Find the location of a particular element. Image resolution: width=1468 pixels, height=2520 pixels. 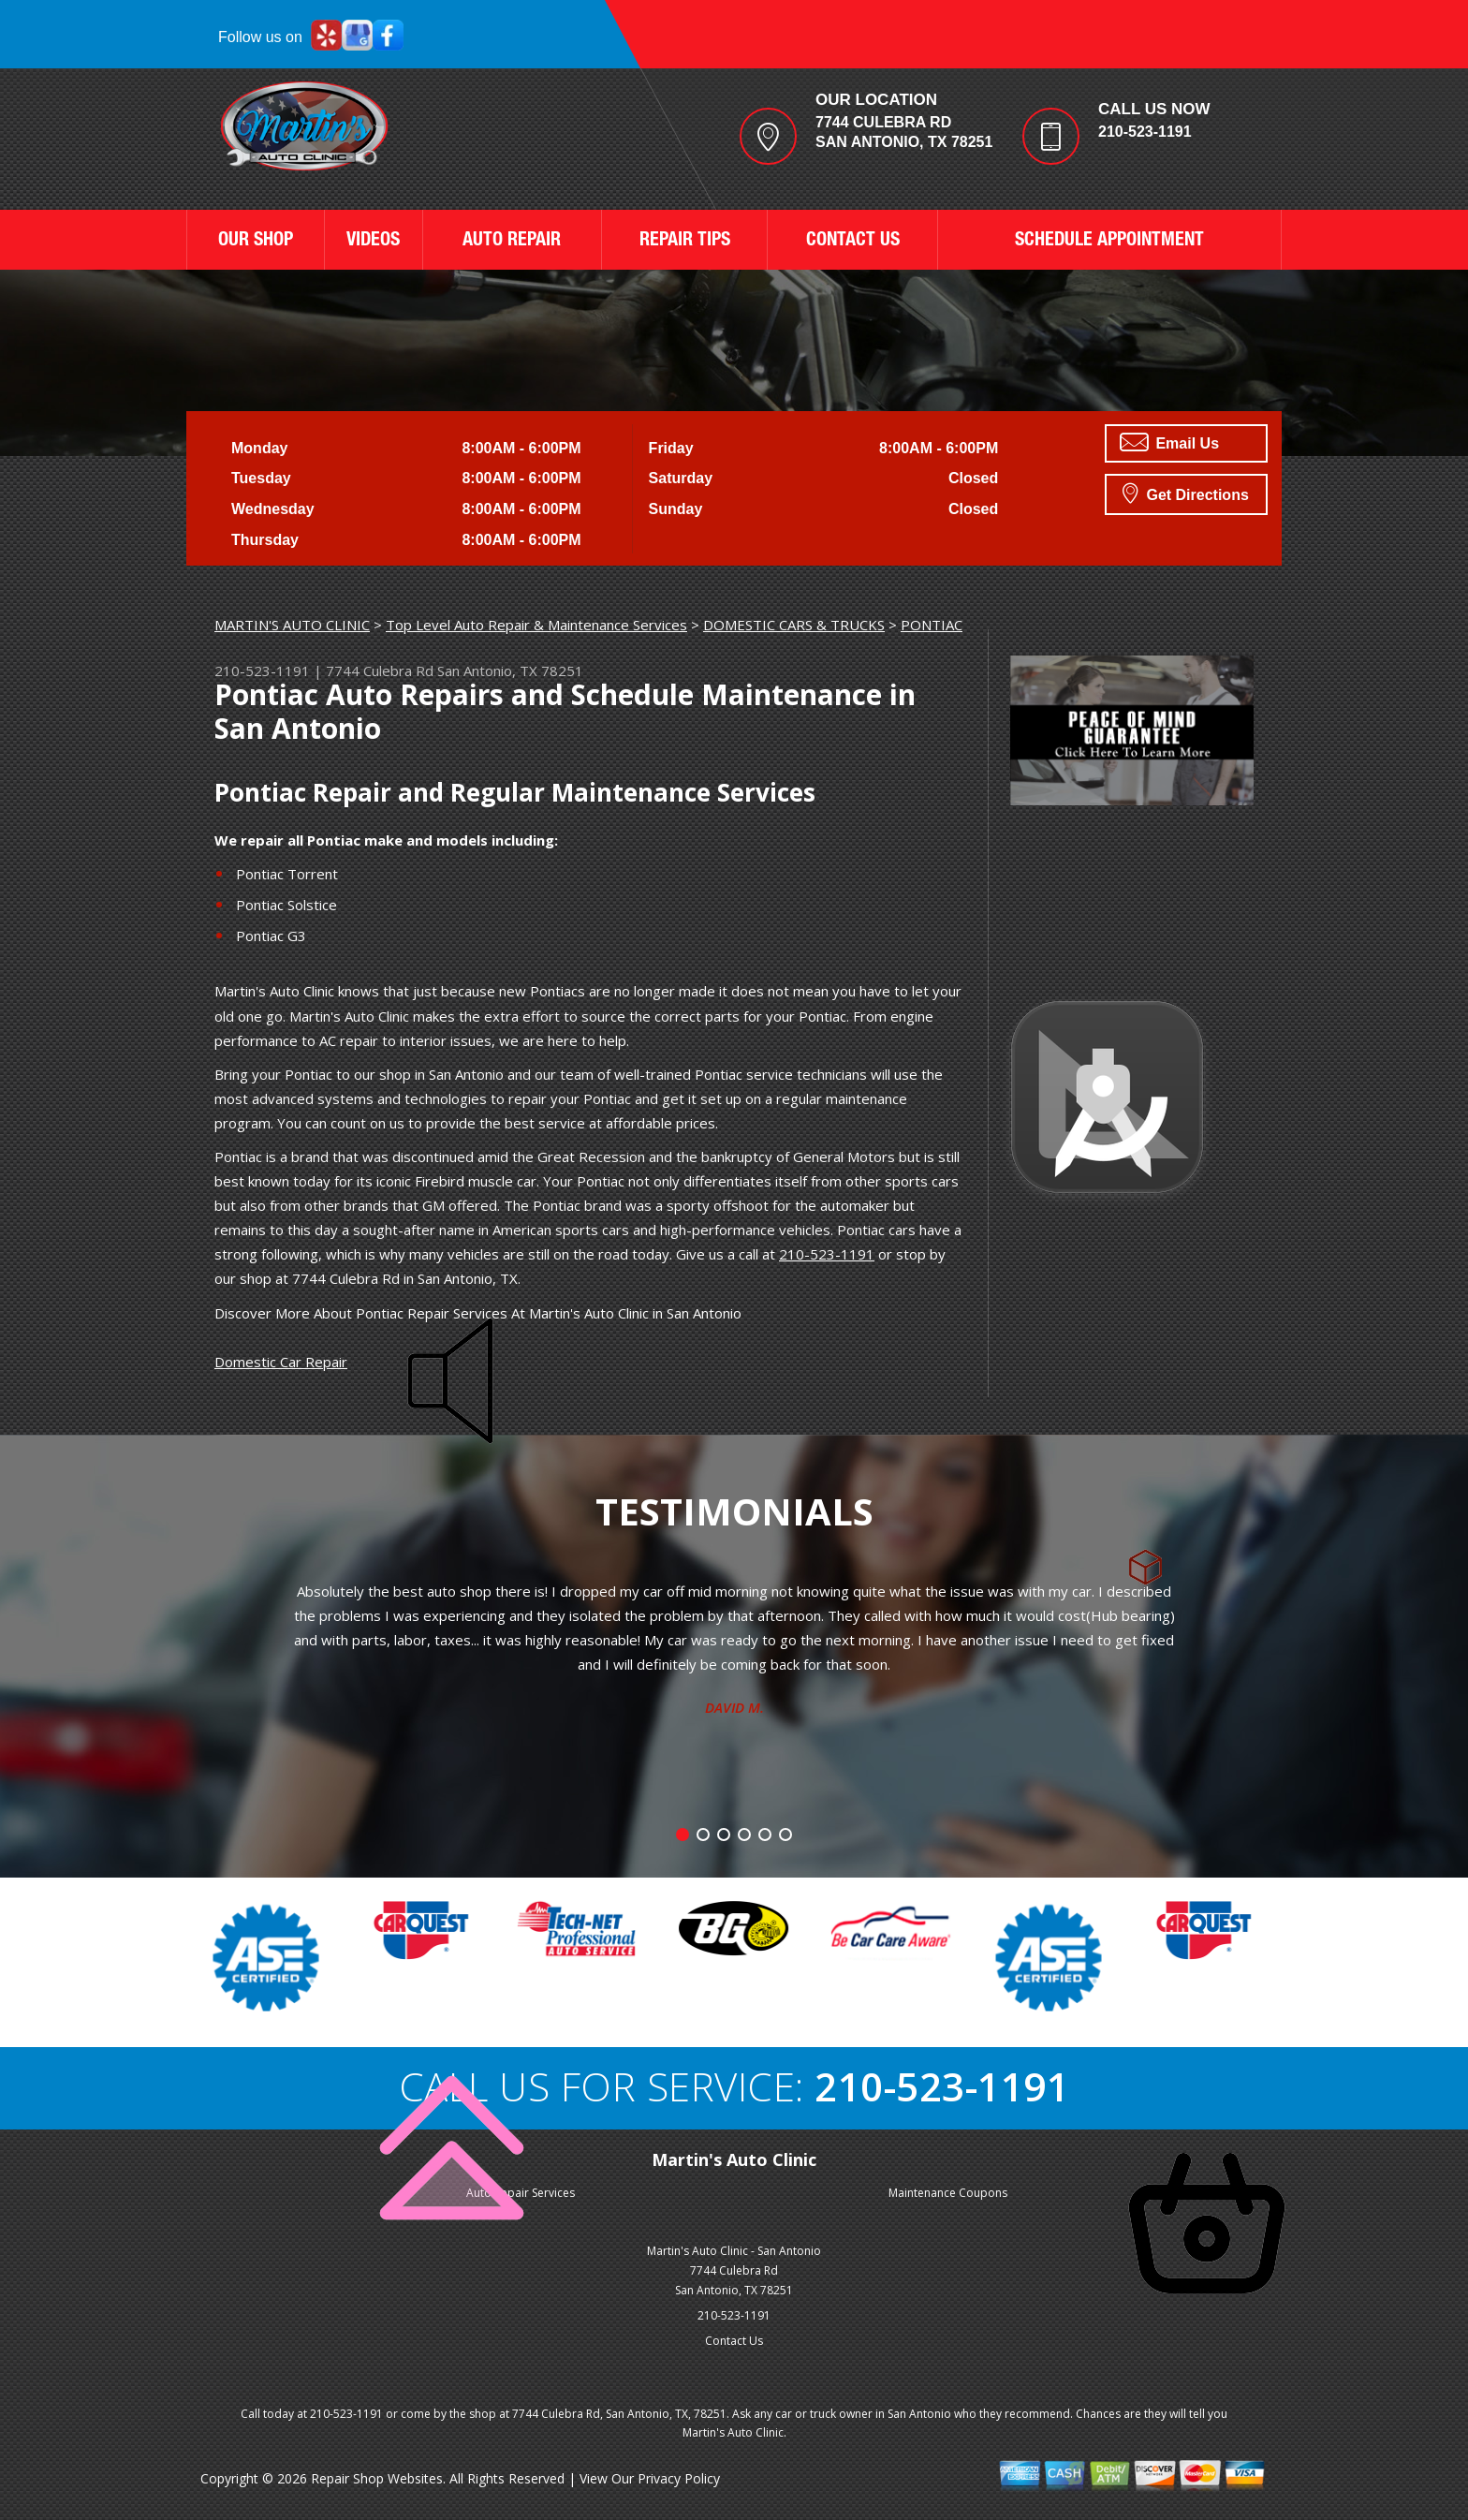

speaker with no audio output is located at coordinates (475, 1380).